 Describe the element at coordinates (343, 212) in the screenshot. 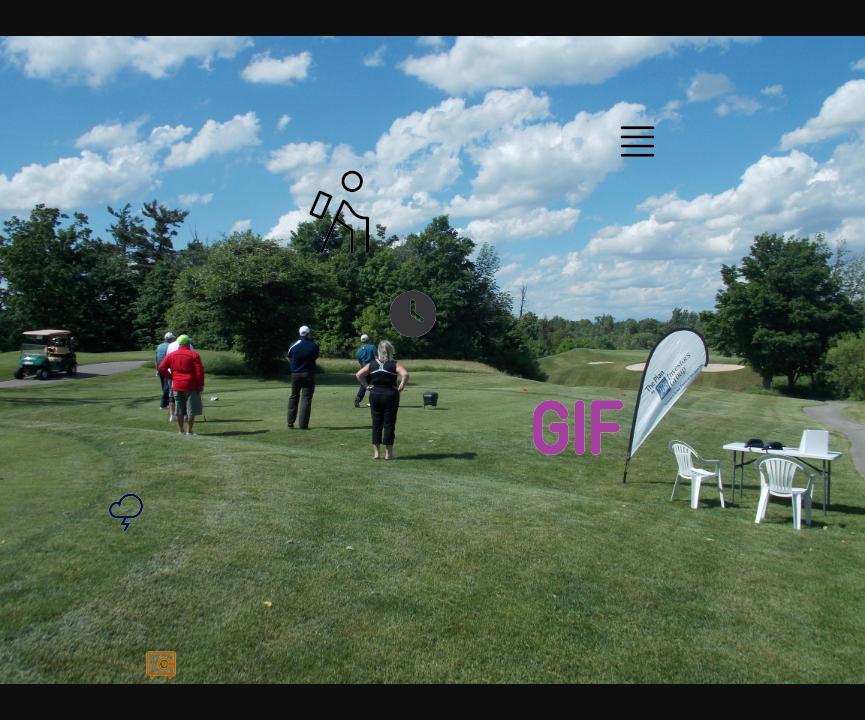

I see `access hiking trails or outdoor activities` at that location.